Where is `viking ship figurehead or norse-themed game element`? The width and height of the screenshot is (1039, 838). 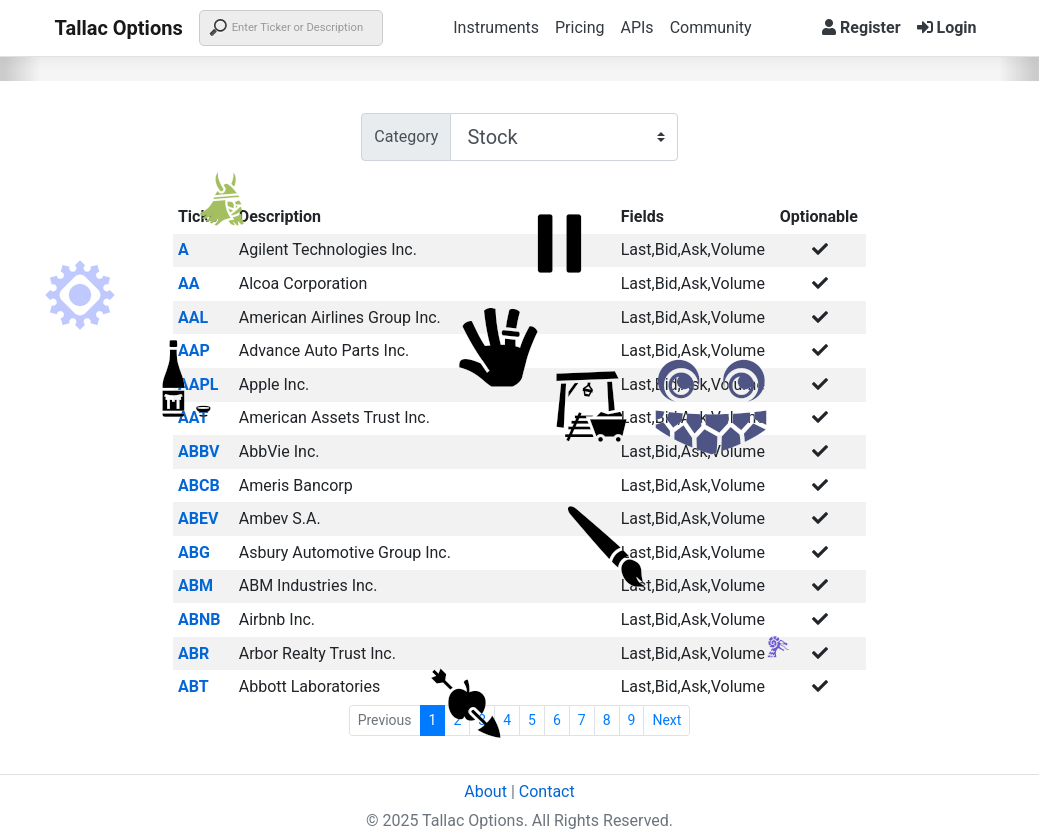
viking ship figurehead or norse-themed game element is located at coordinates (778, 646).